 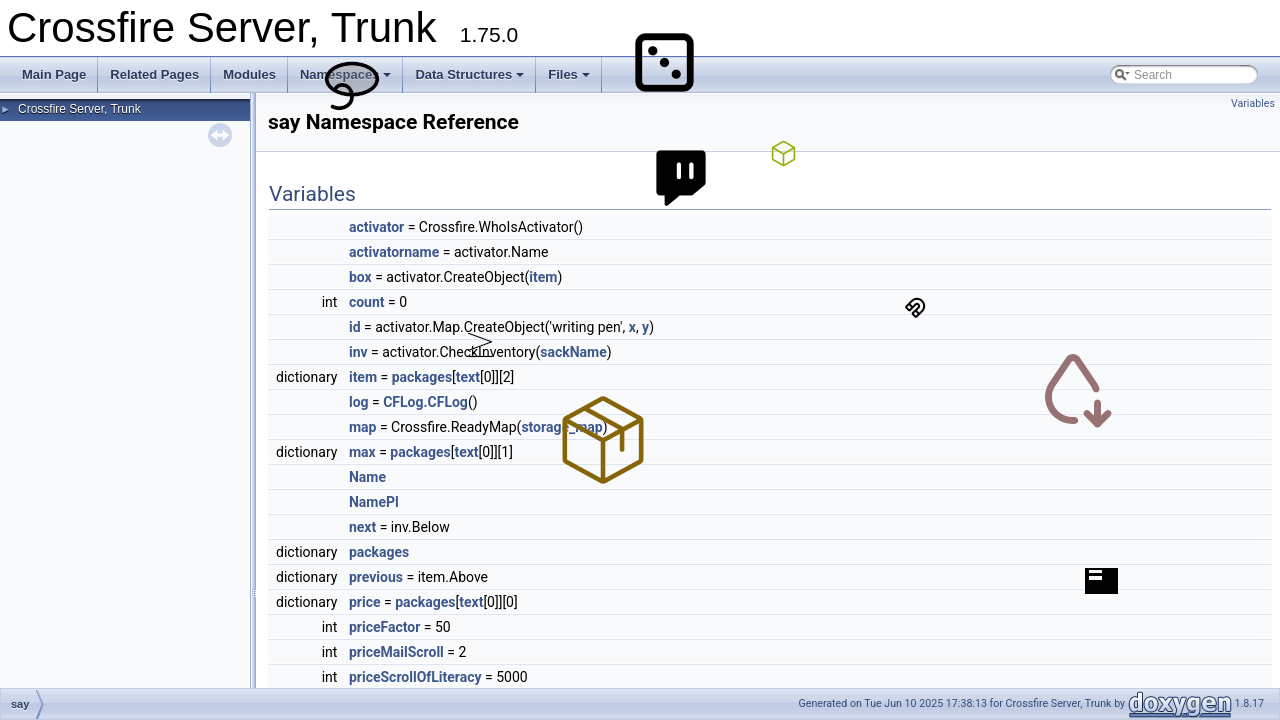 I want to click on view order shipment details, so click(x=603, y=440).